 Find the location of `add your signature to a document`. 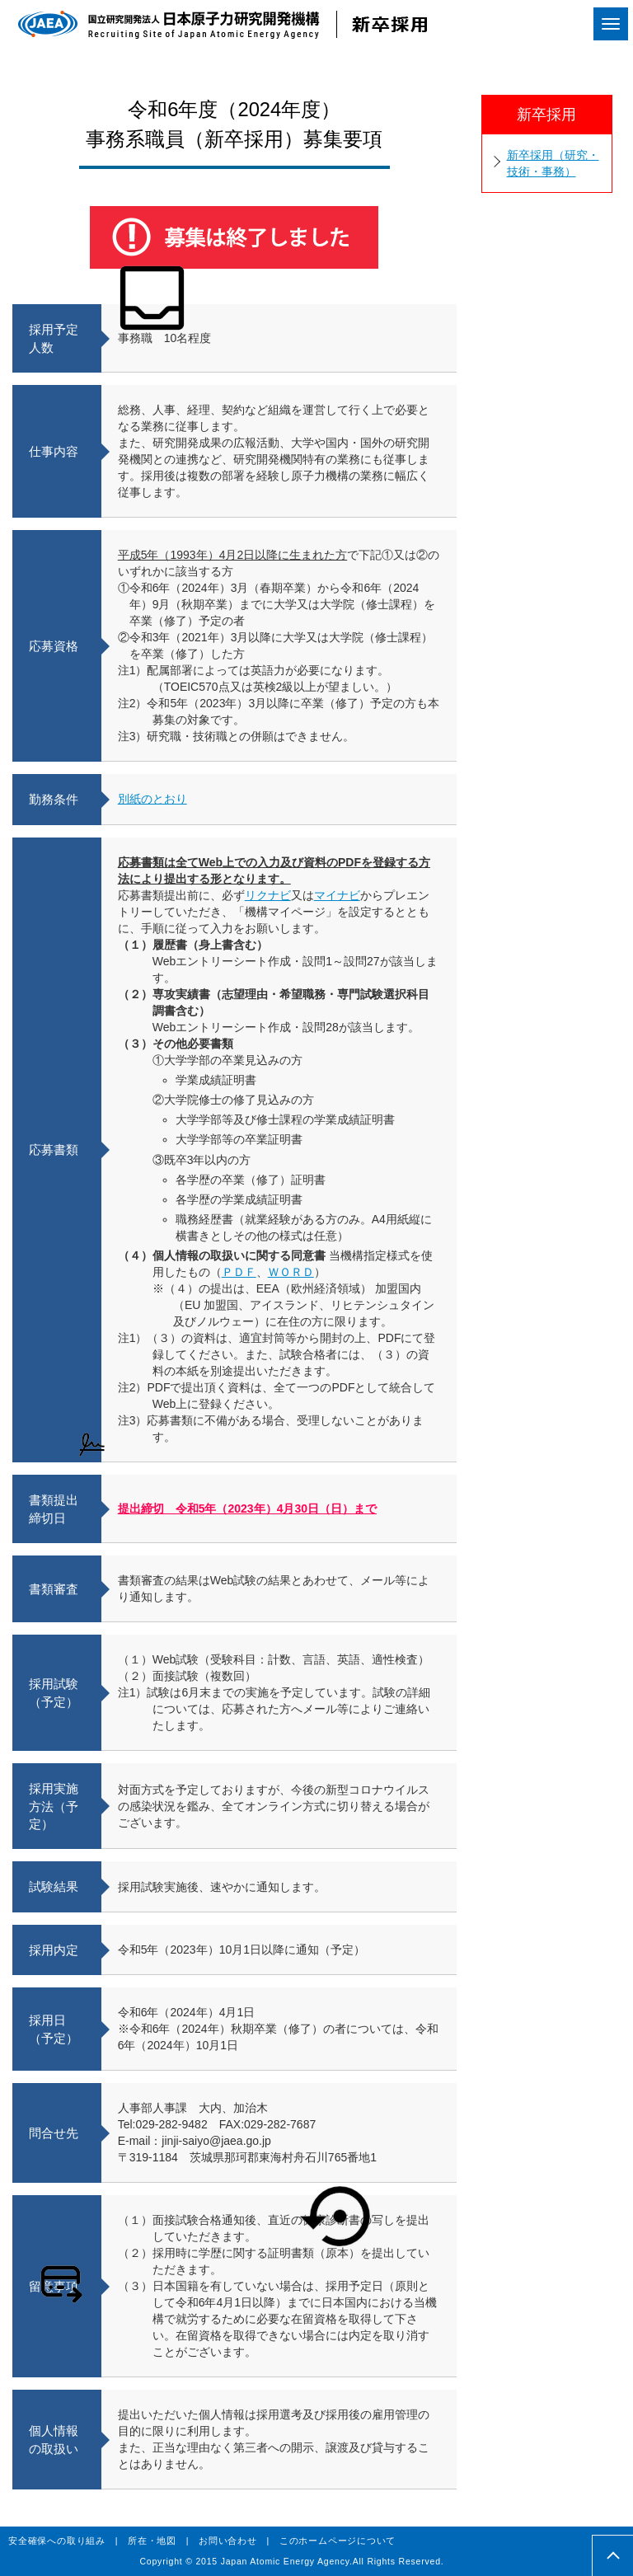

add your signature to a document is located at coordinates (91, 1444).